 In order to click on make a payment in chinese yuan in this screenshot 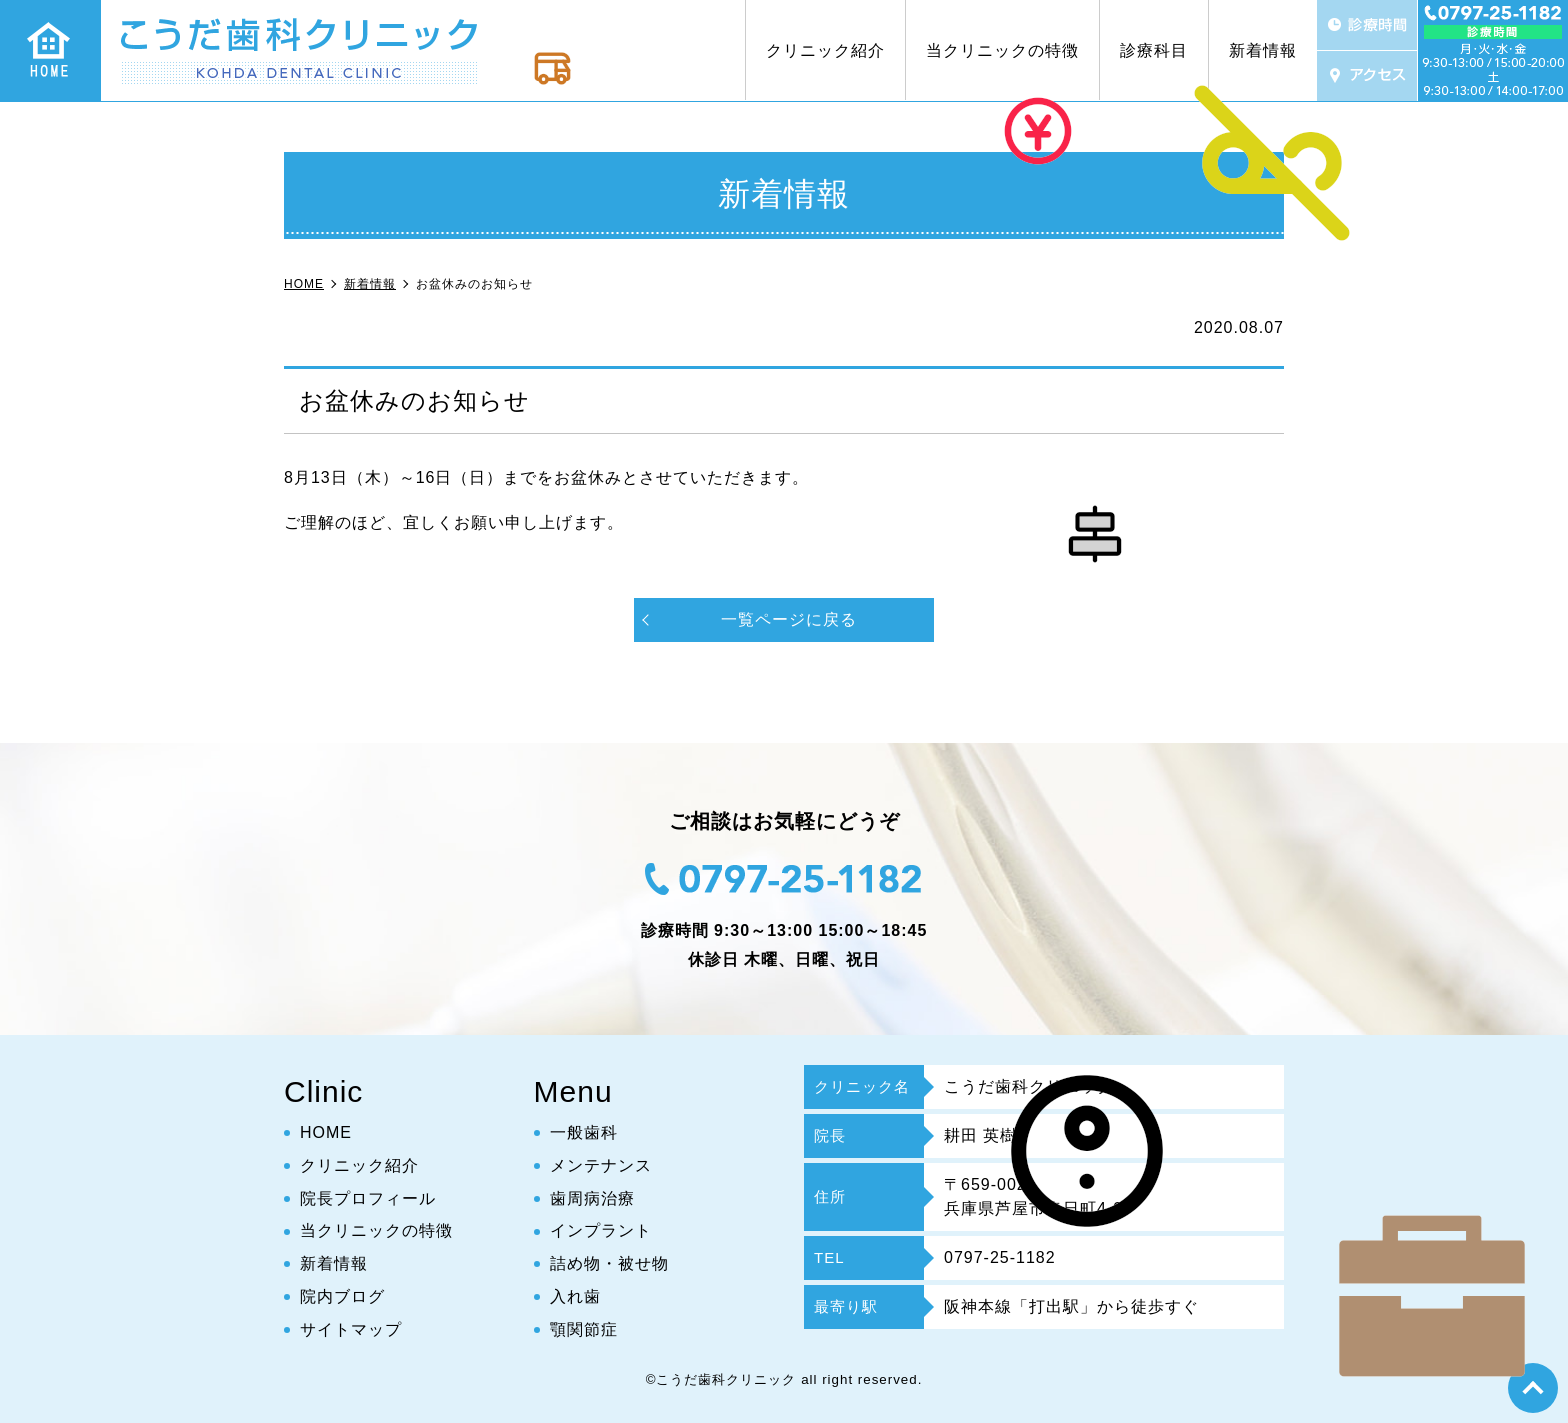, I will do `click(1038, 131)`.